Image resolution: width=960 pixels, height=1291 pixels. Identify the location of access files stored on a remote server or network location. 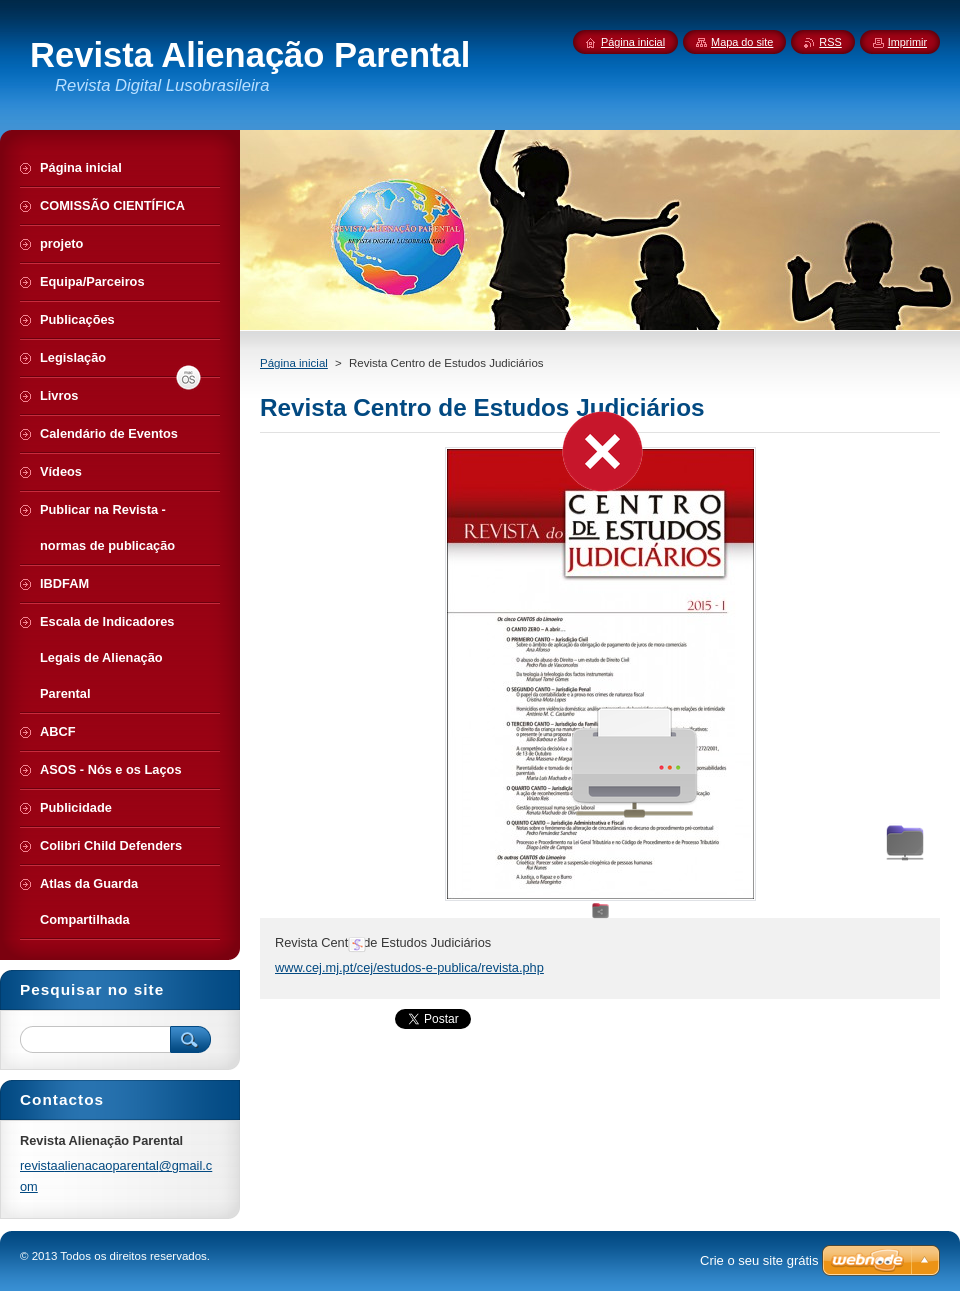
(905, 842).